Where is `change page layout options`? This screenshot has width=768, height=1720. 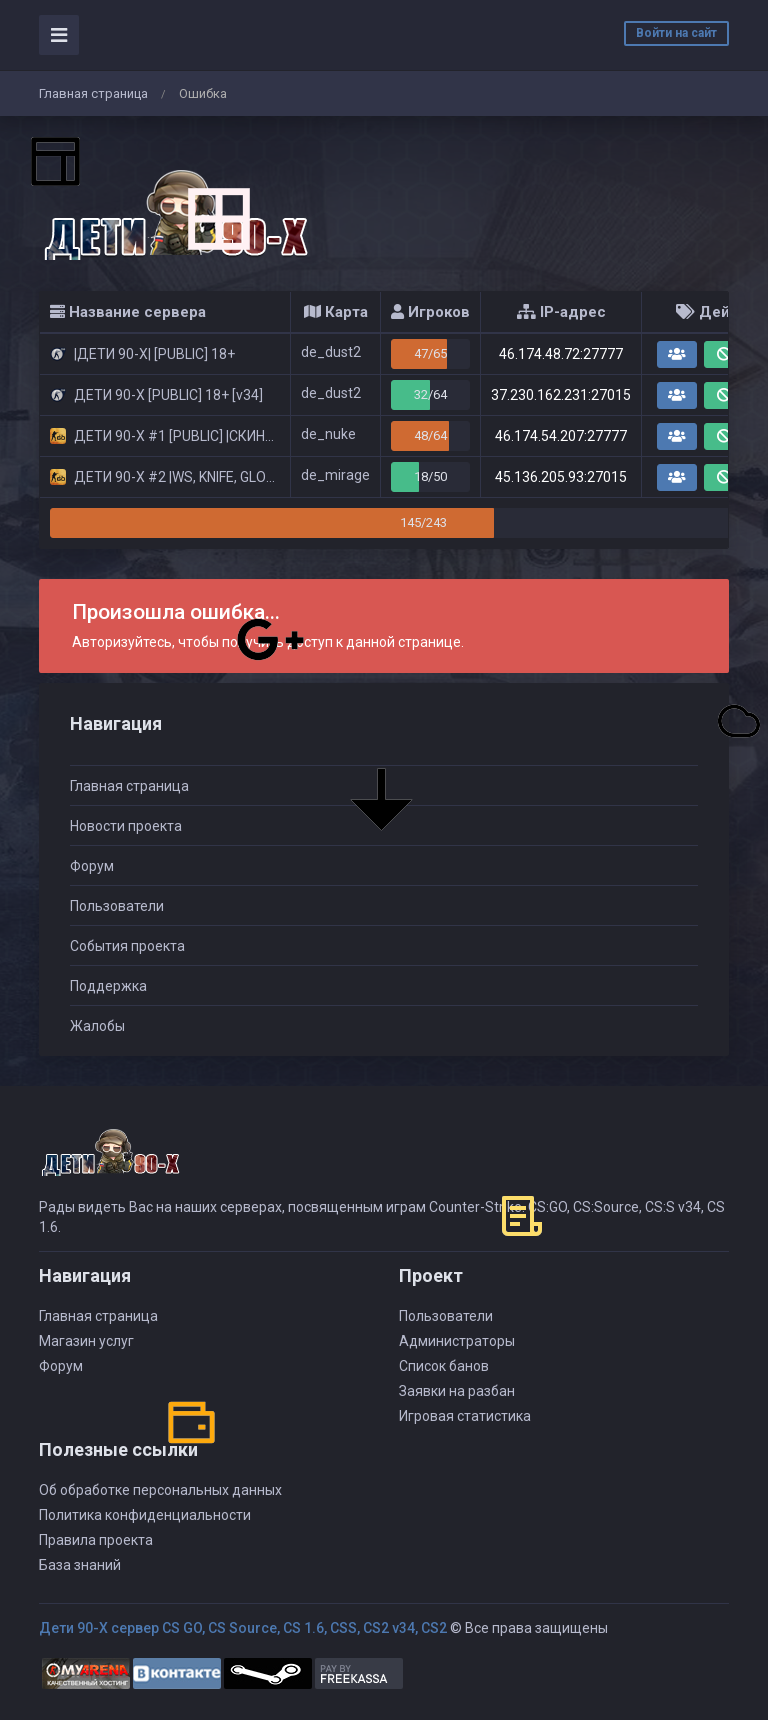
change page layout options is located at coordinates (55, 161).